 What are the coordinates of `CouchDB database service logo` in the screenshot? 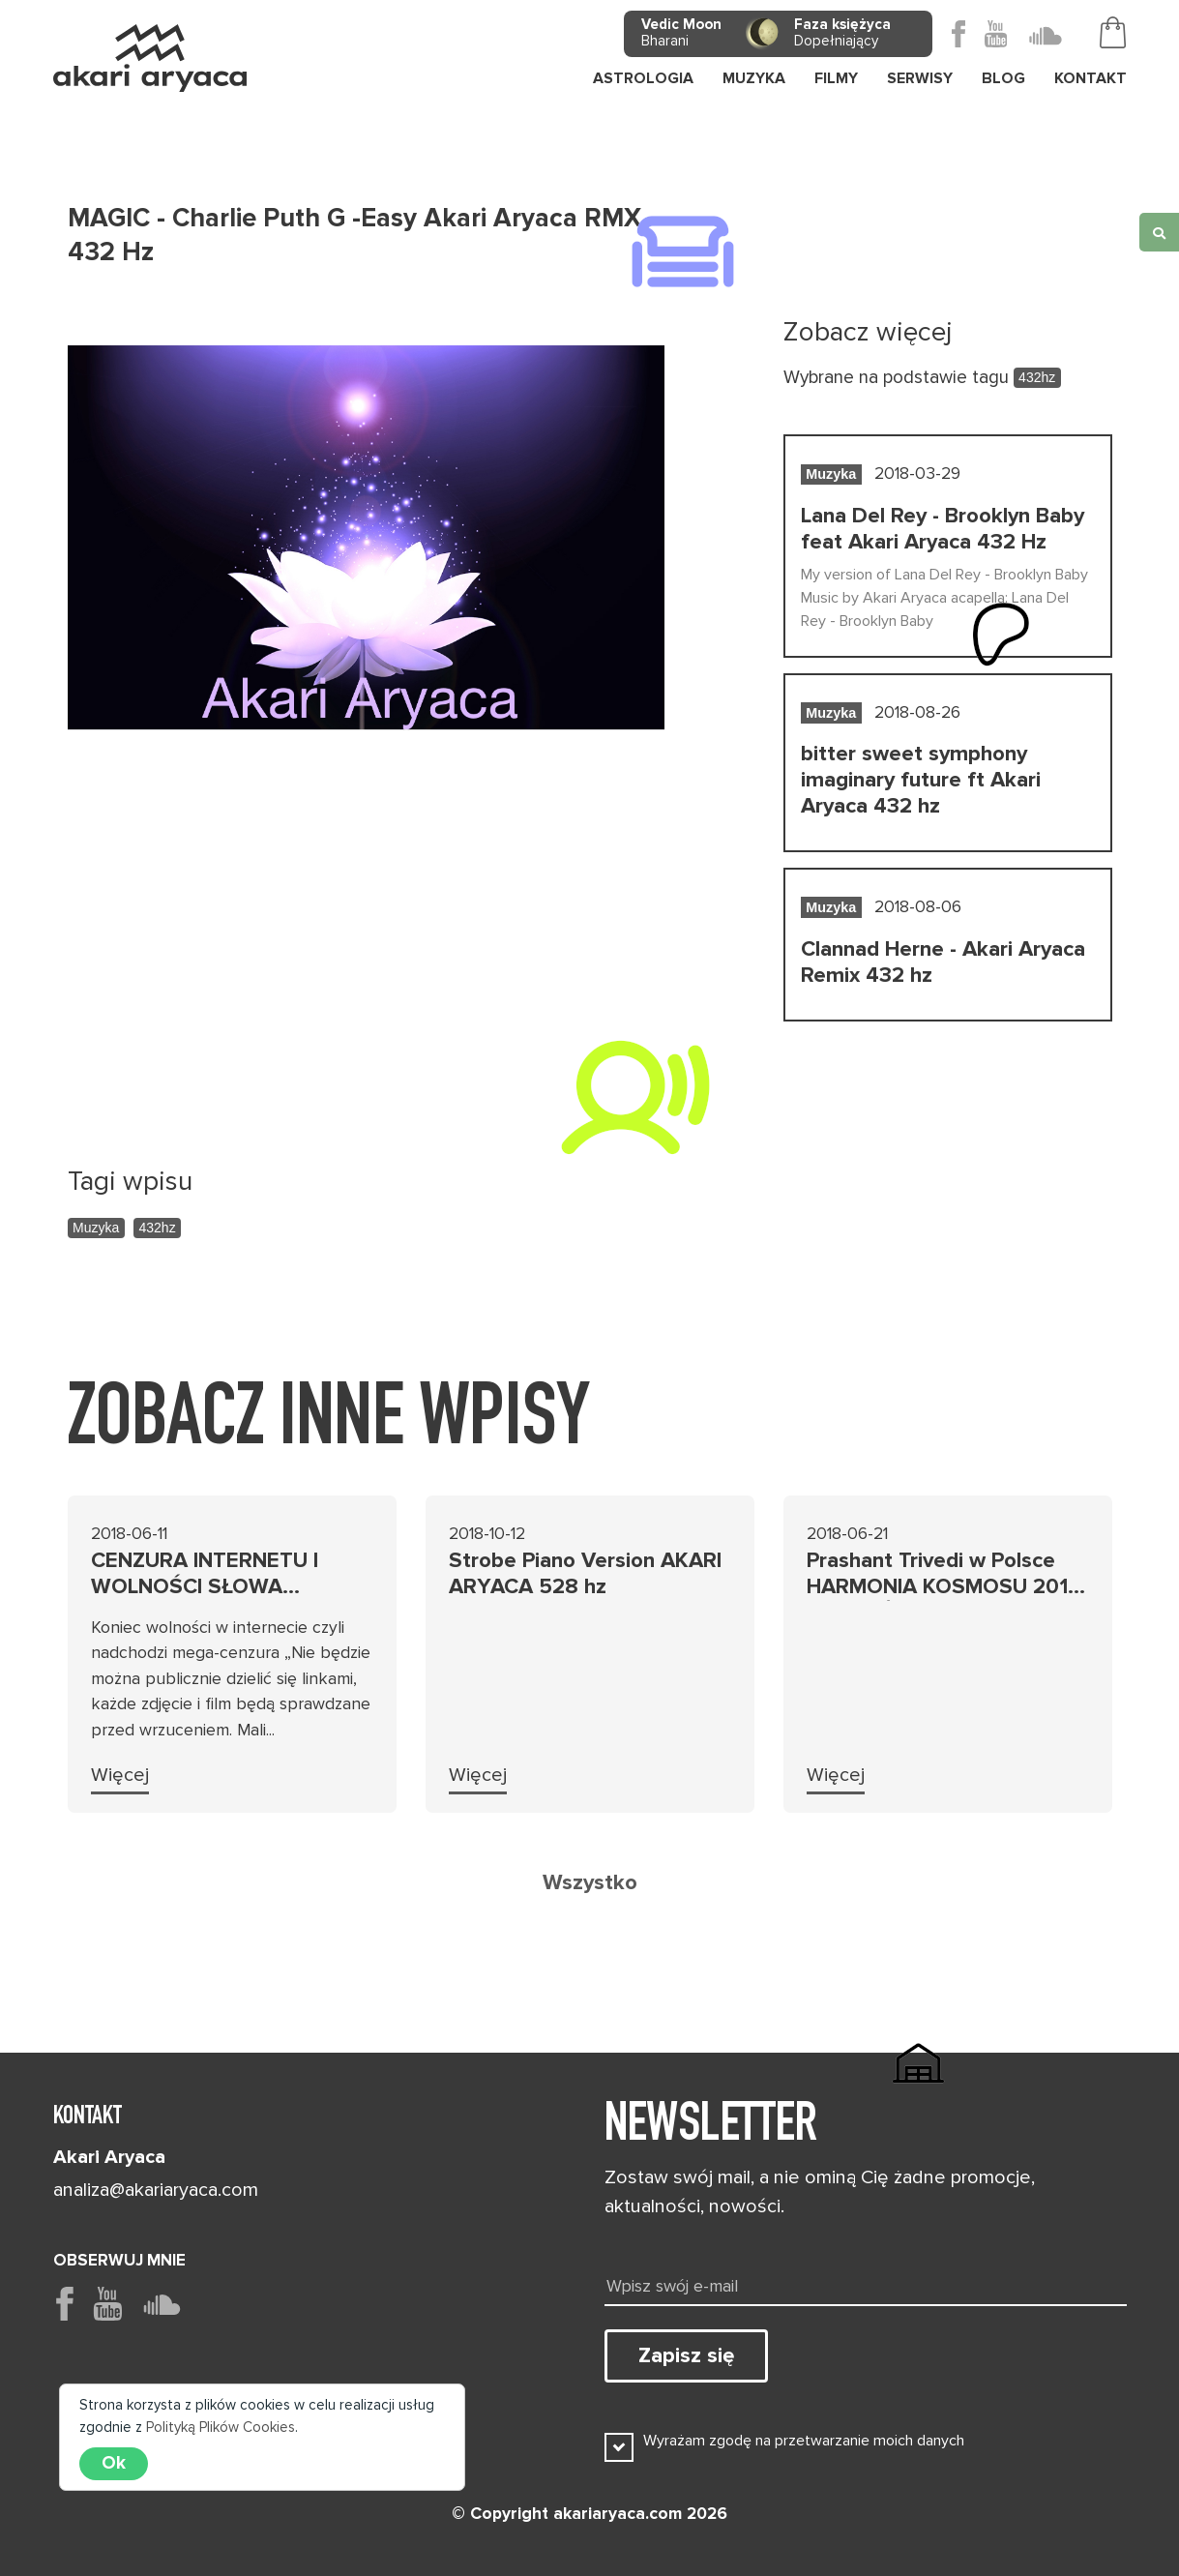 It's located at (683, 252).